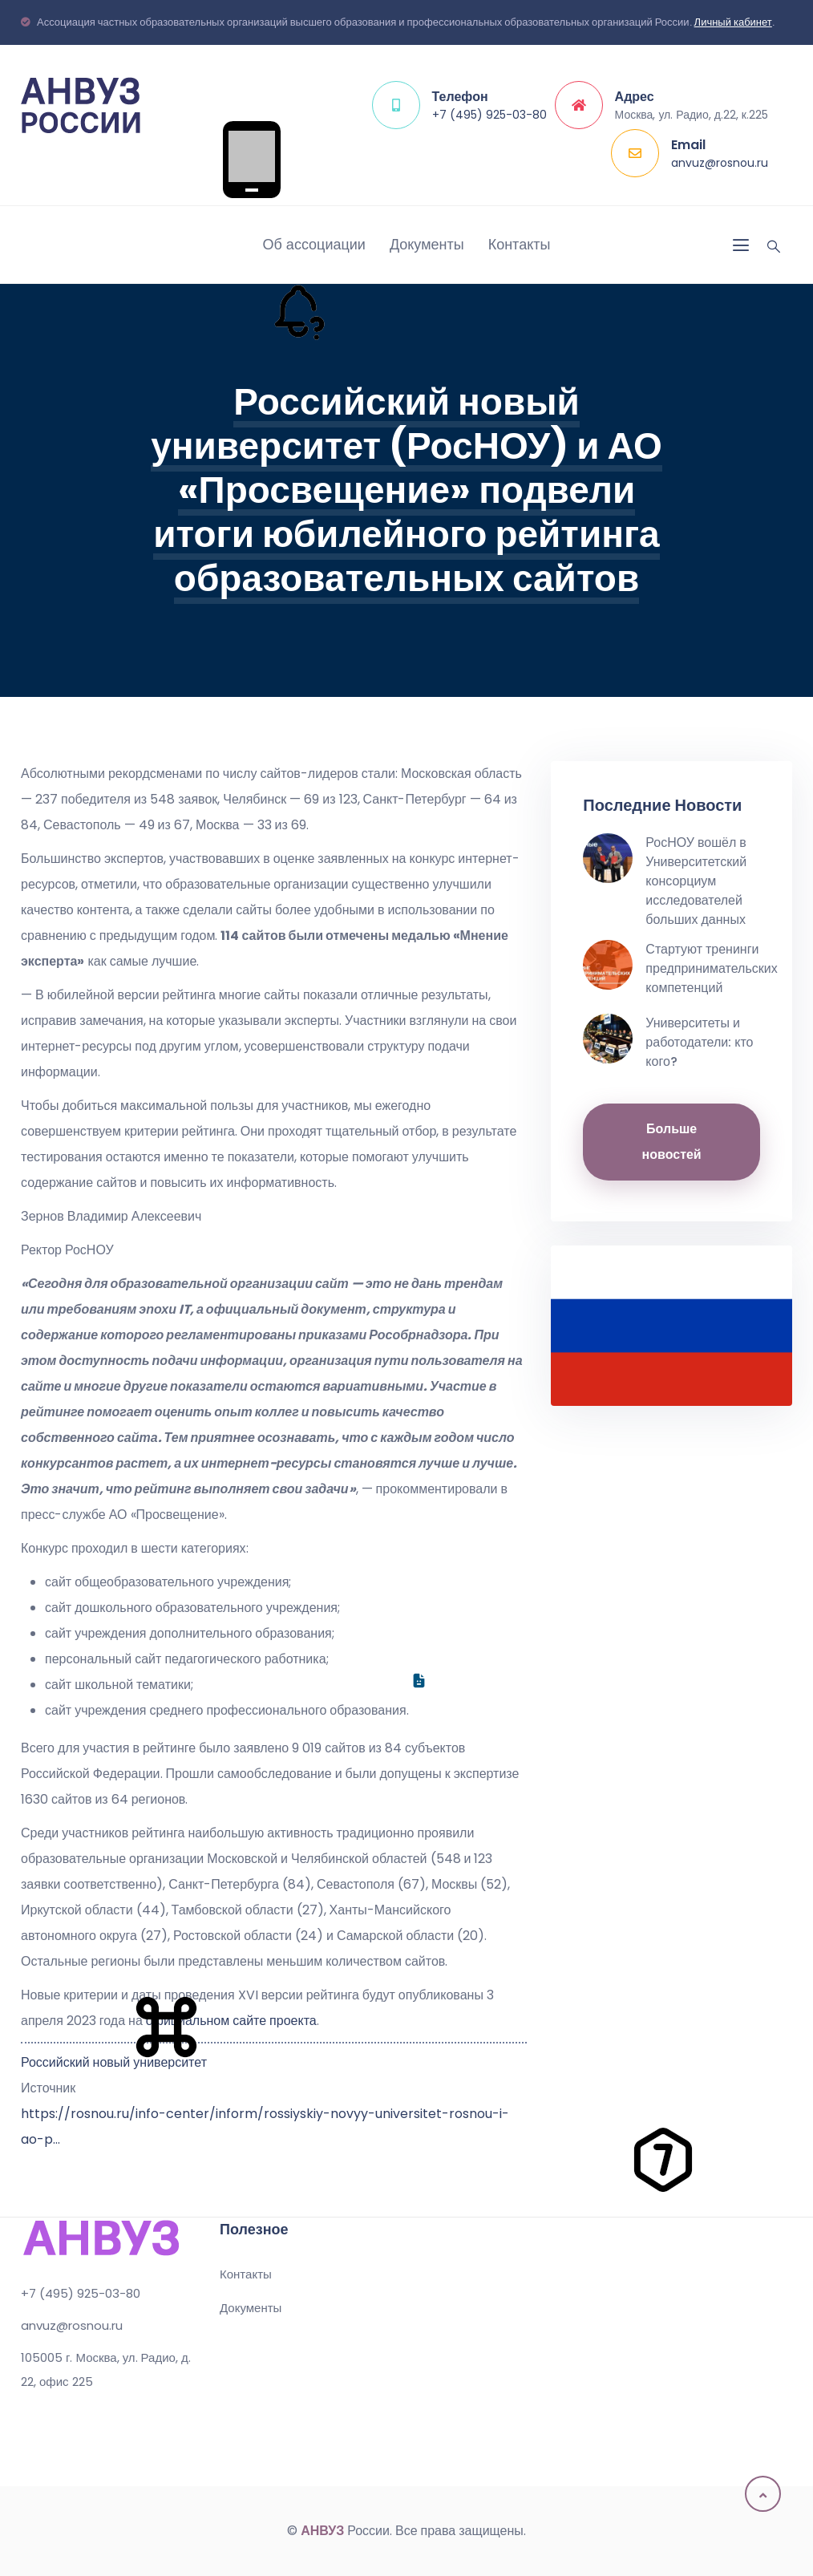  I want to click on switch to tablet view or mode, so click(252, 160).